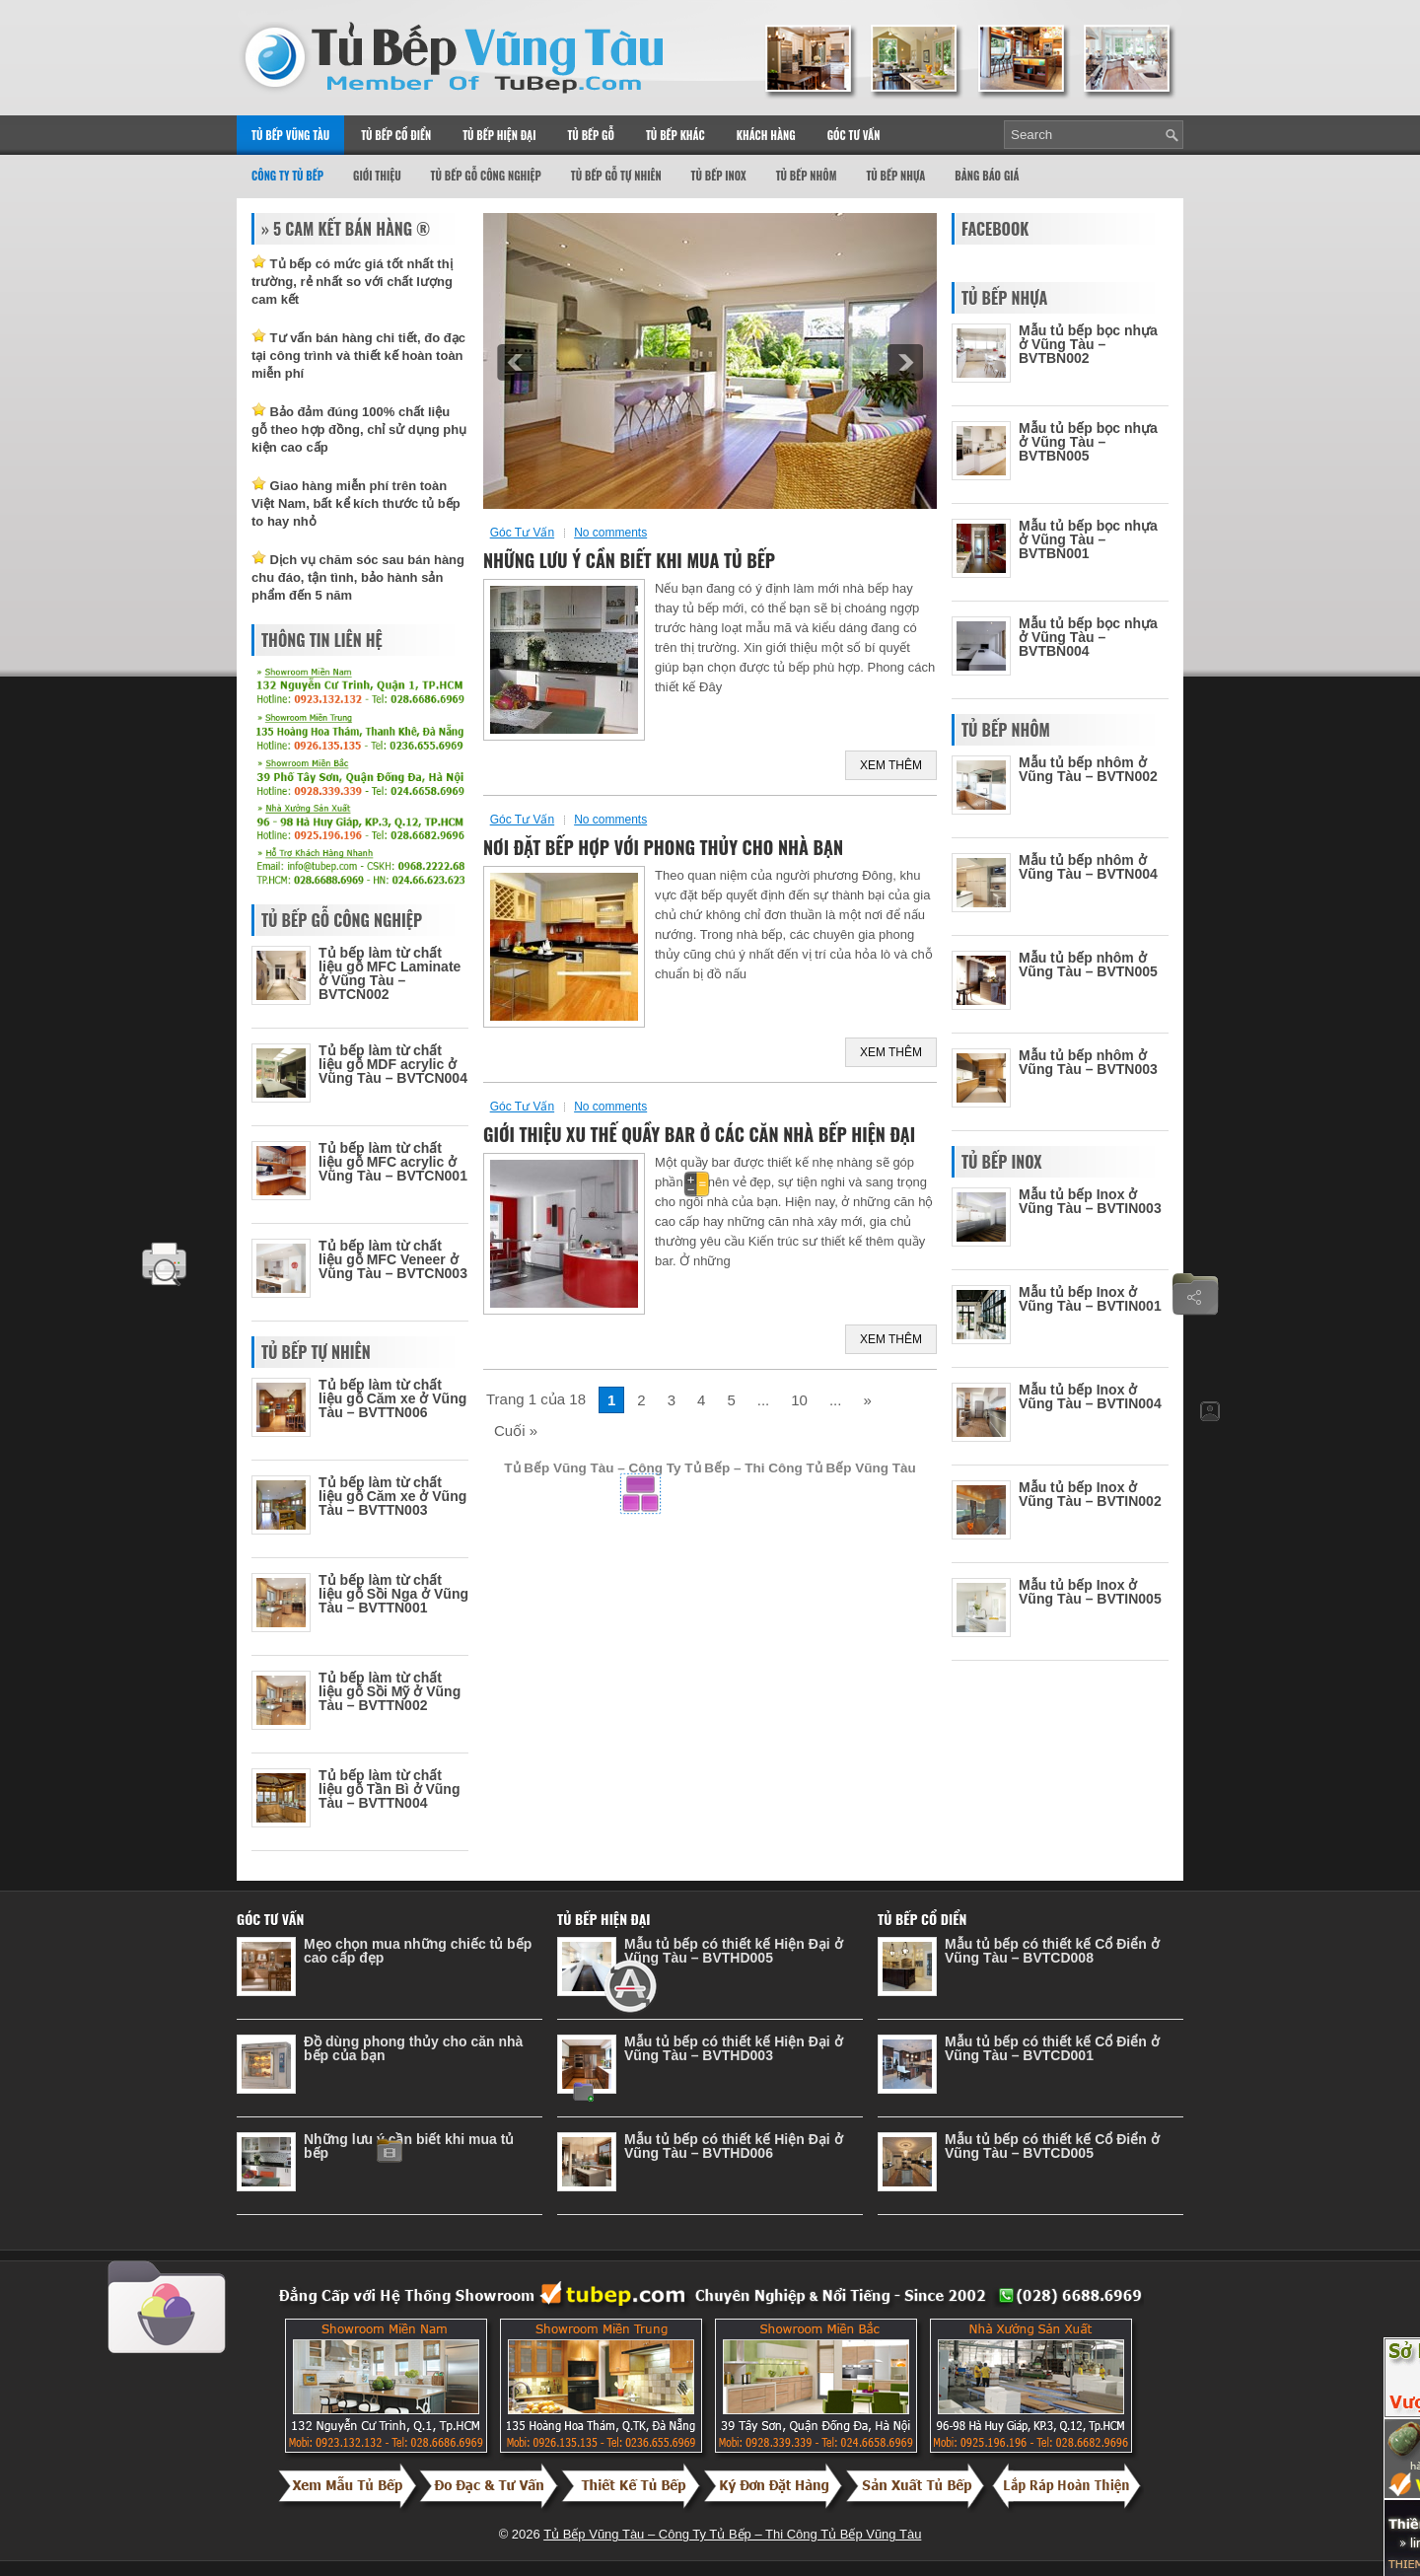  I want to click on open folder containing Scoop package manager files, so click(166, 2310).